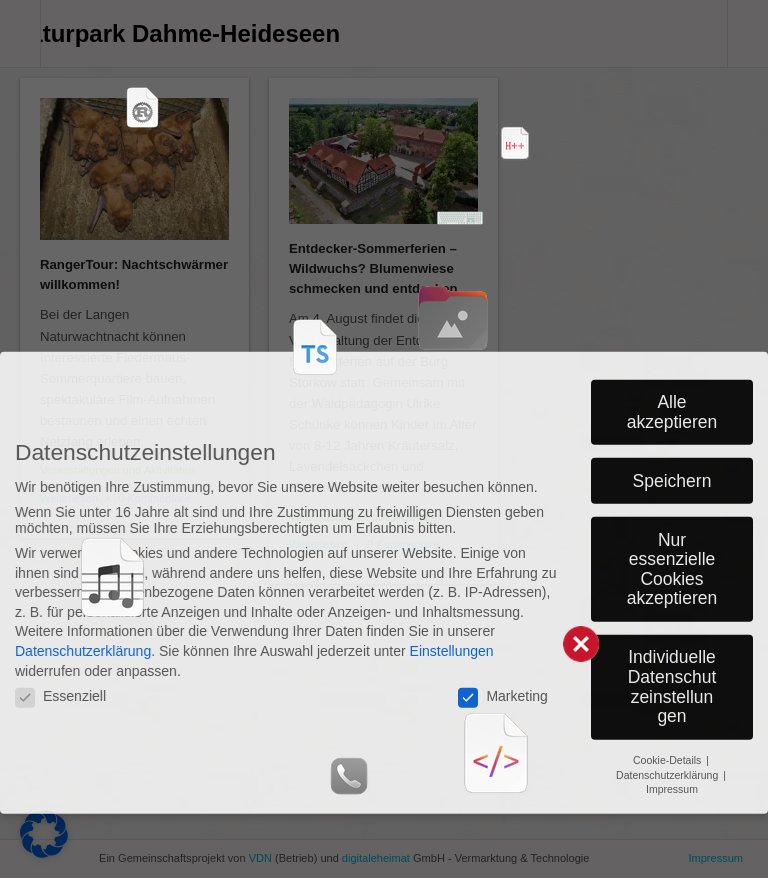 The width and height of the screenshot is (768, 878). I want to click on a typescript source code file, so click(315, 347).